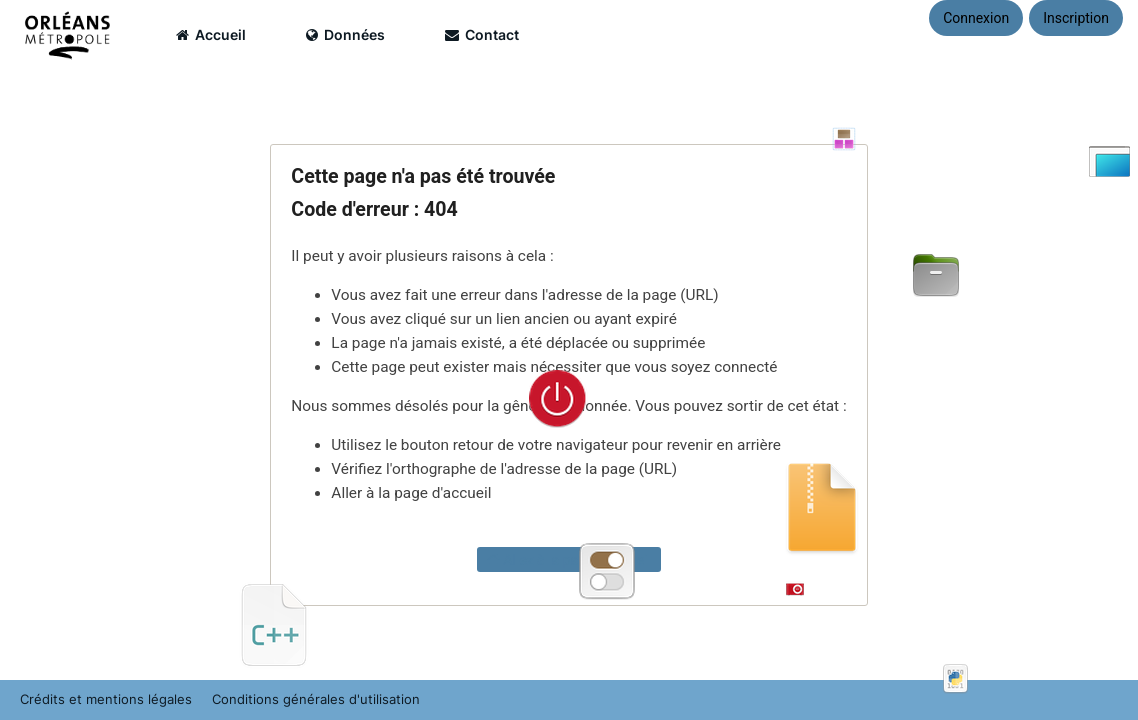 This screenshot has width=1138, height=720. What do you see at coordinates (607, 571) in the screenshot?
I see `open unity tweak tool settings` at bounding box center [607, 571].